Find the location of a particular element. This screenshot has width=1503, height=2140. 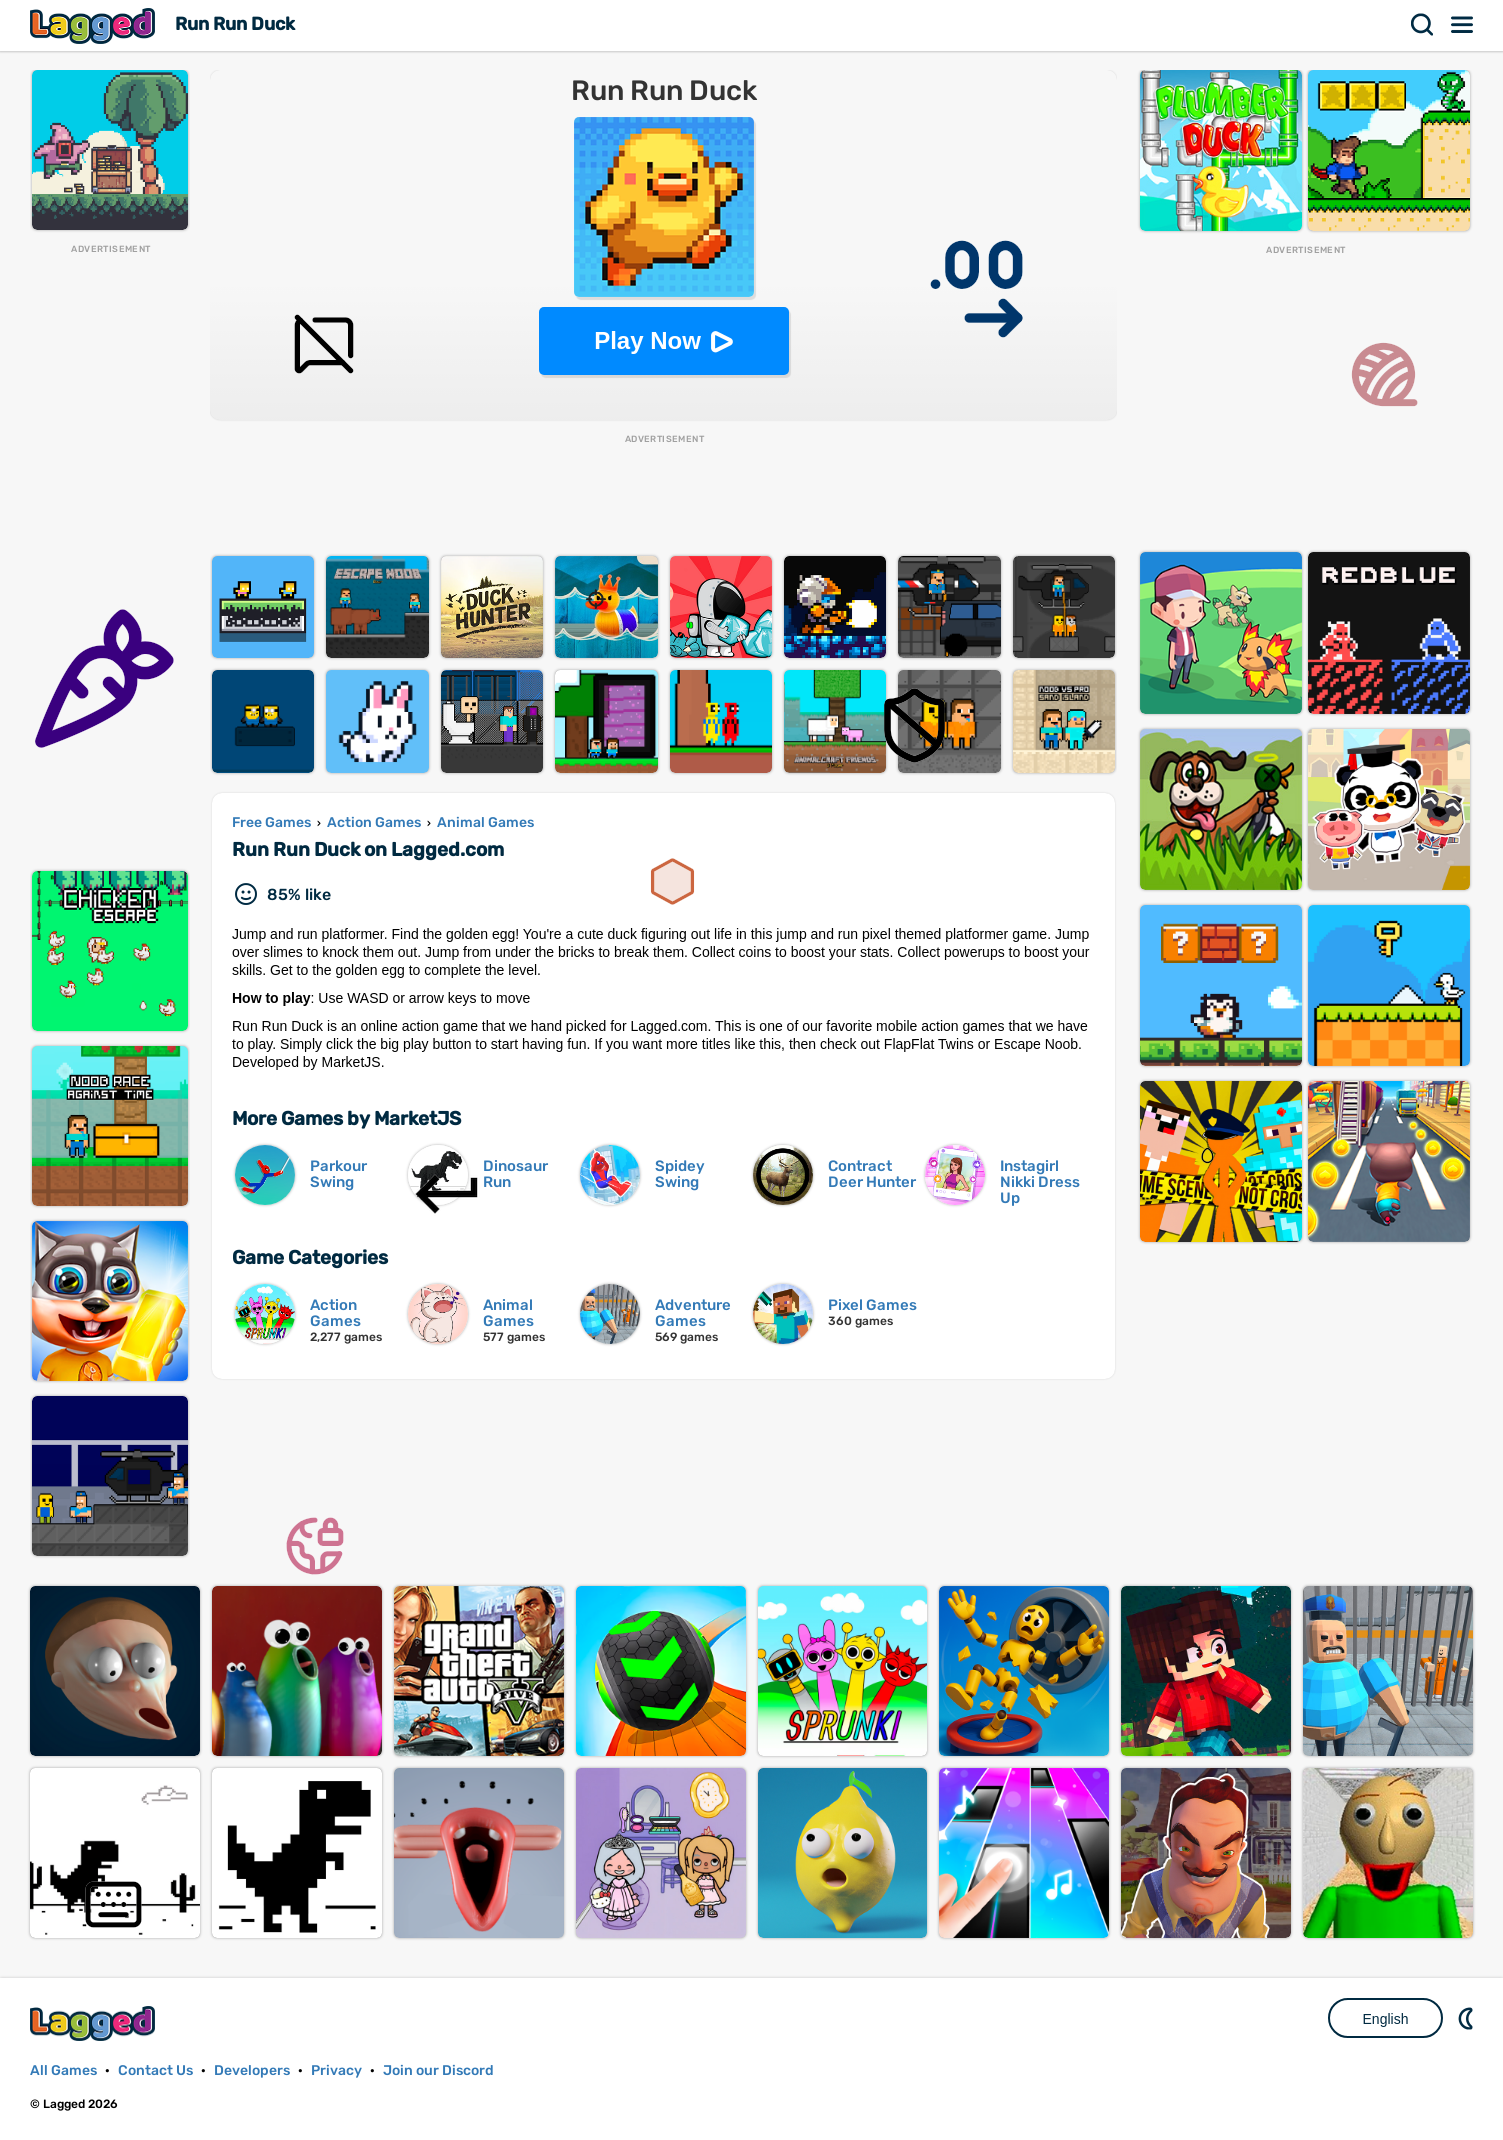

submit or confirm text input is located at coordinates (448, 1194).